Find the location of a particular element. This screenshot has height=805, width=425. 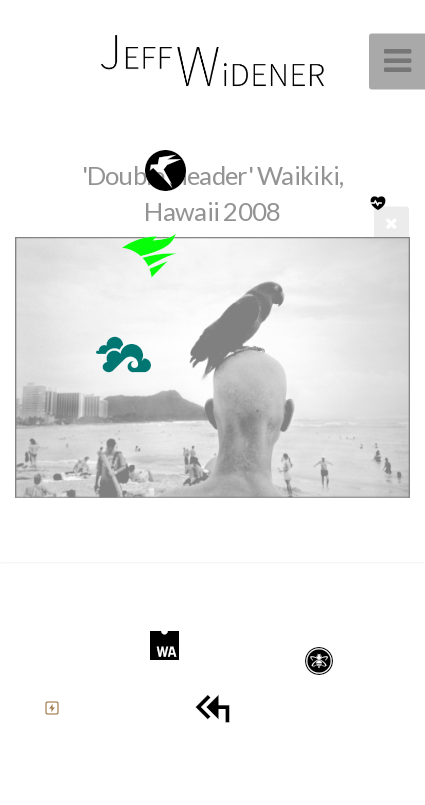

open seafile cloud storage app is located at coordinates (123, 354).